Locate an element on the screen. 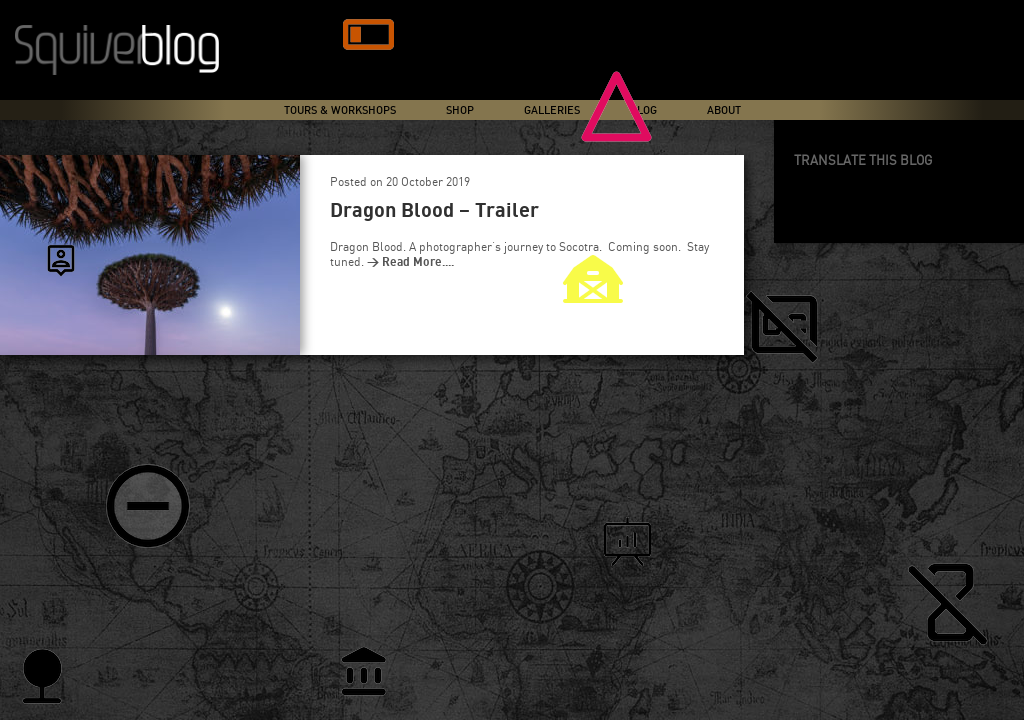 This screenshot has width=1024, height=720. indicates change or difference in a value is located at coordinates (616, 106).